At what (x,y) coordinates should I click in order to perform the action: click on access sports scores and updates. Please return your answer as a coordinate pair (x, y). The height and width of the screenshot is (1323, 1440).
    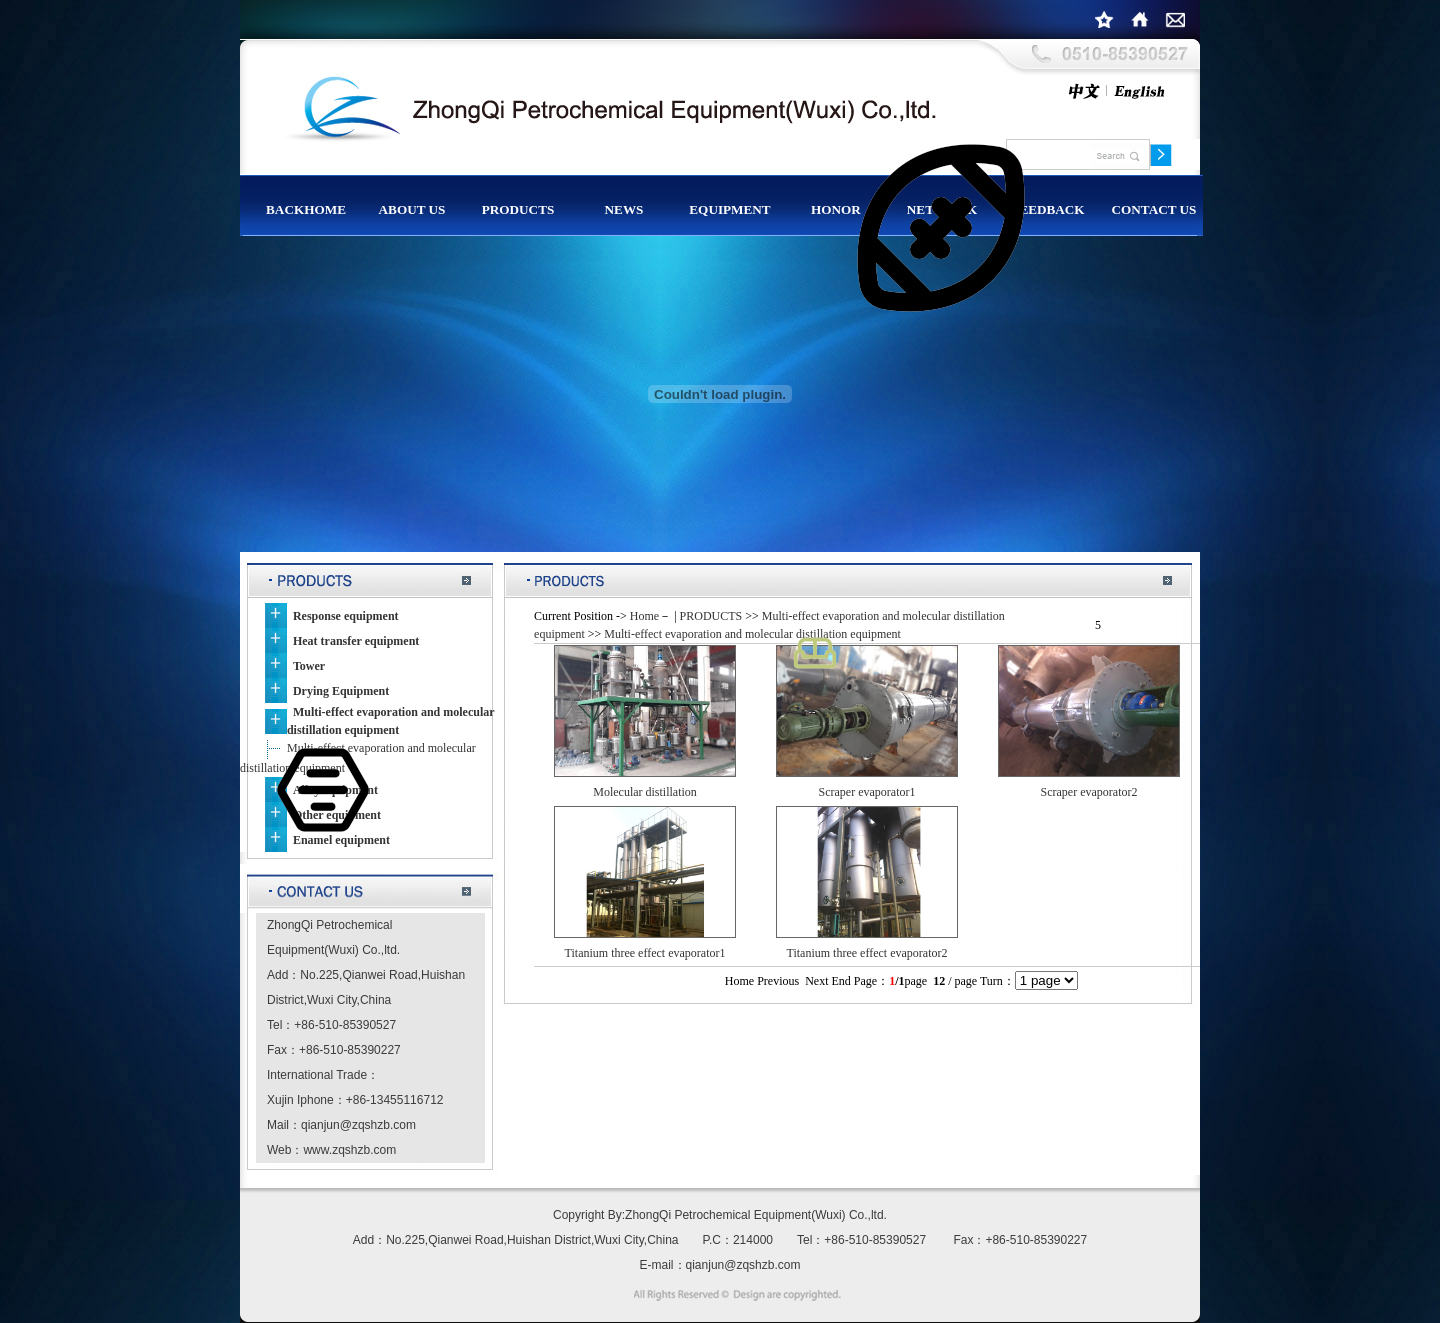
    Looking at the image, I should click on (941, 228).